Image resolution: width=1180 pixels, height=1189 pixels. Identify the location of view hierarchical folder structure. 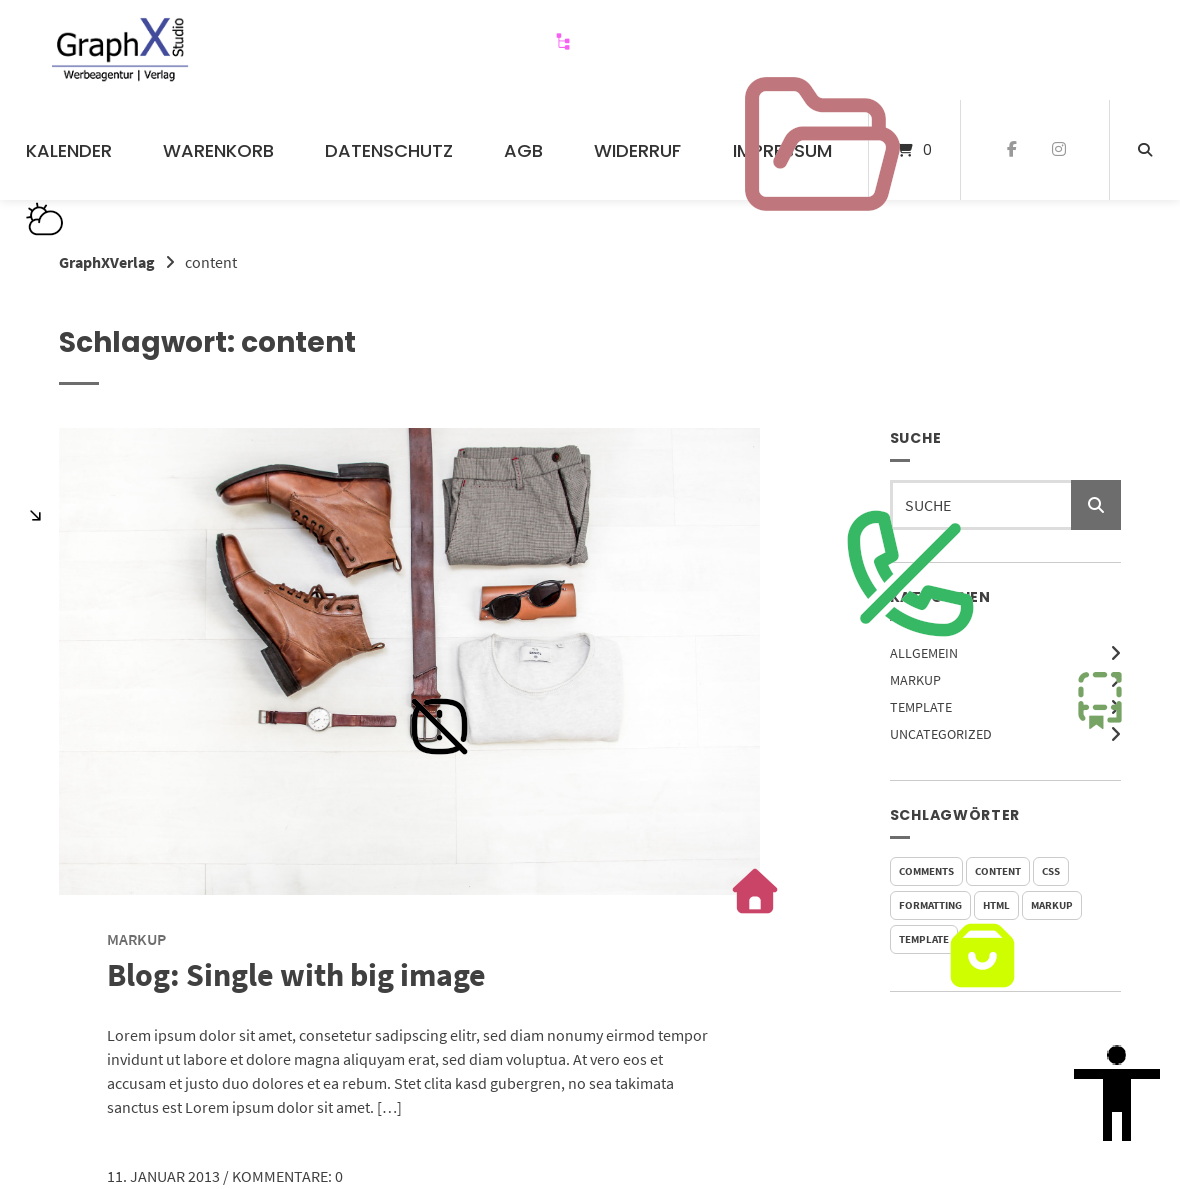
(562, 41).